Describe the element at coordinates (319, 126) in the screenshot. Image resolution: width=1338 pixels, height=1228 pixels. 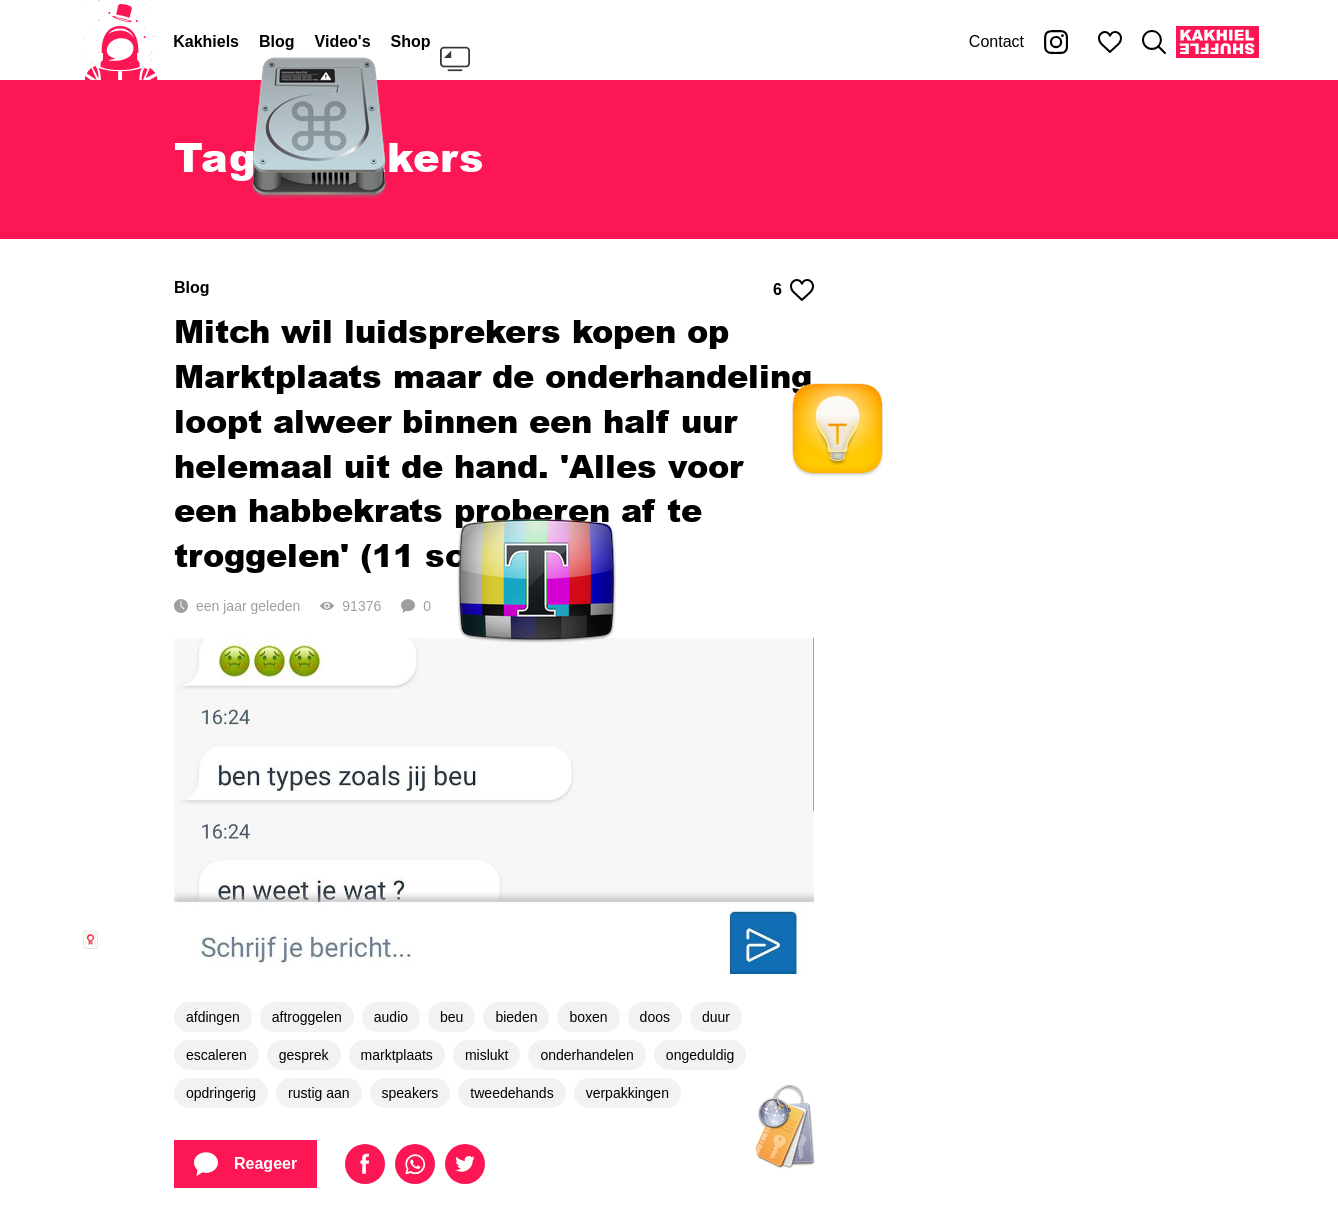
I see `access the root system drive` at that location.